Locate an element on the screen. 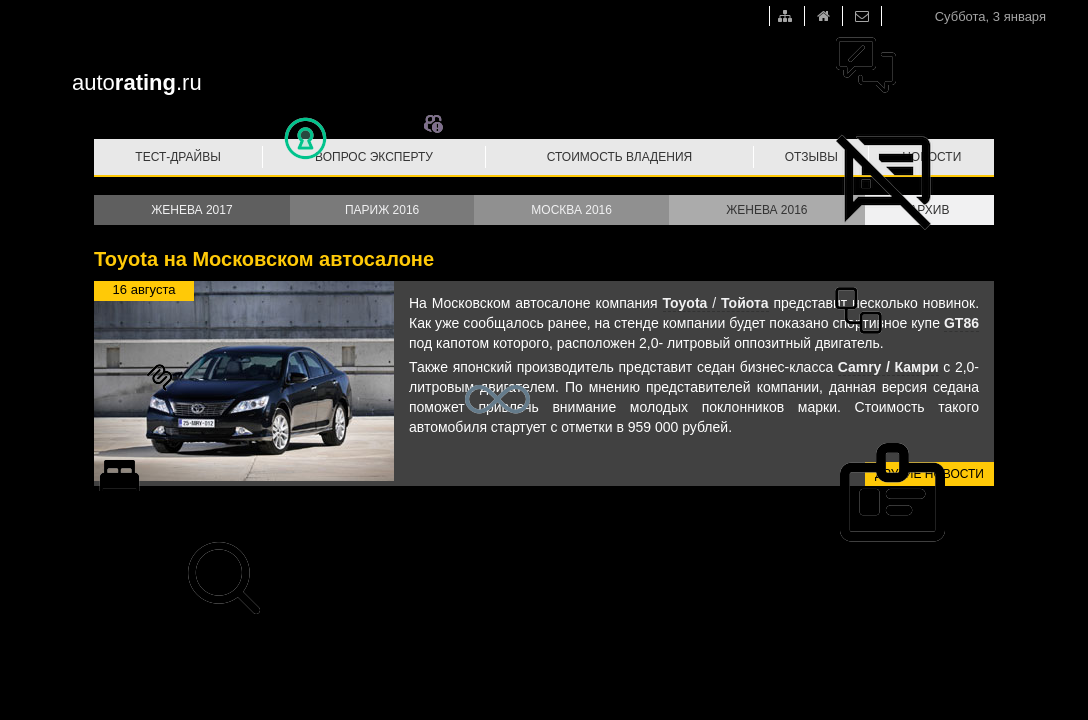  access model context protocol settings is located at coordinates (159, 377).